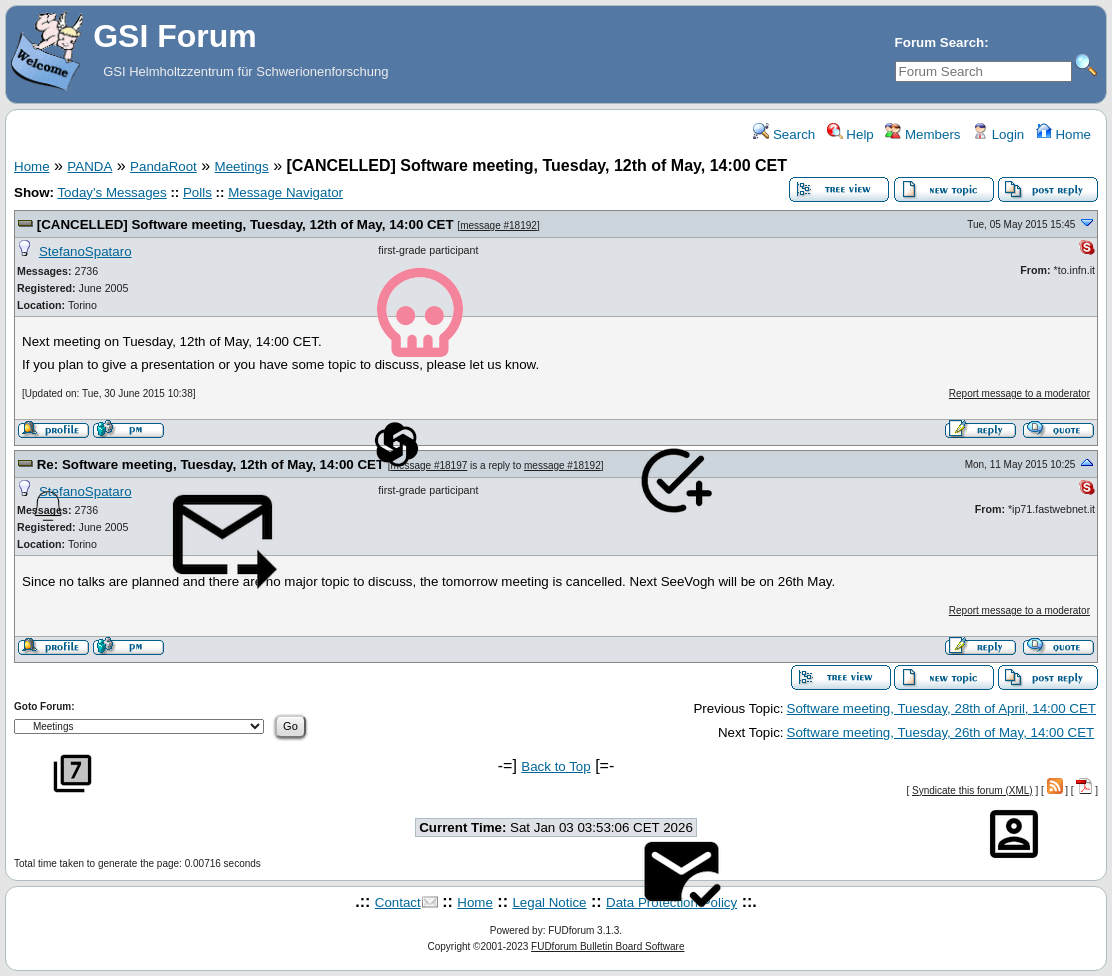  I want to click on view notifications, so click(48, 506).